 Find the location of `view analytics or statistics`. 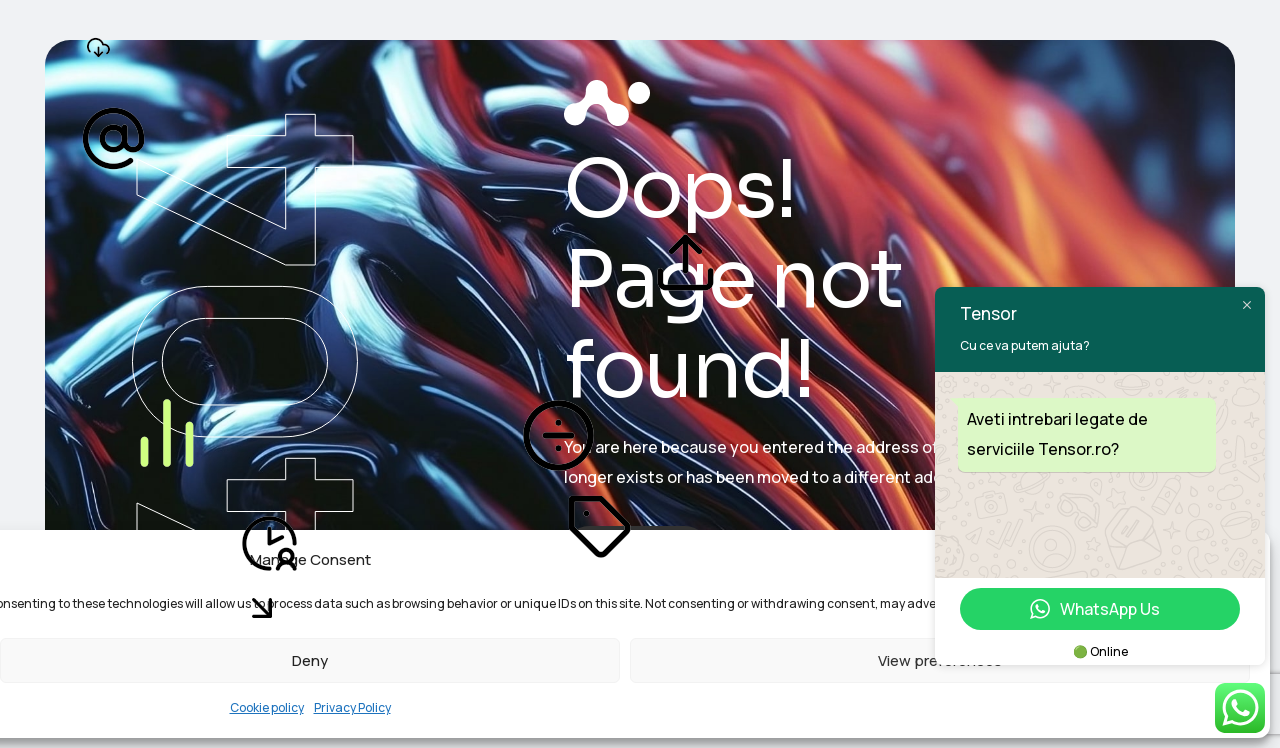

view analytics or statistics is located at coordinates (167, 433).